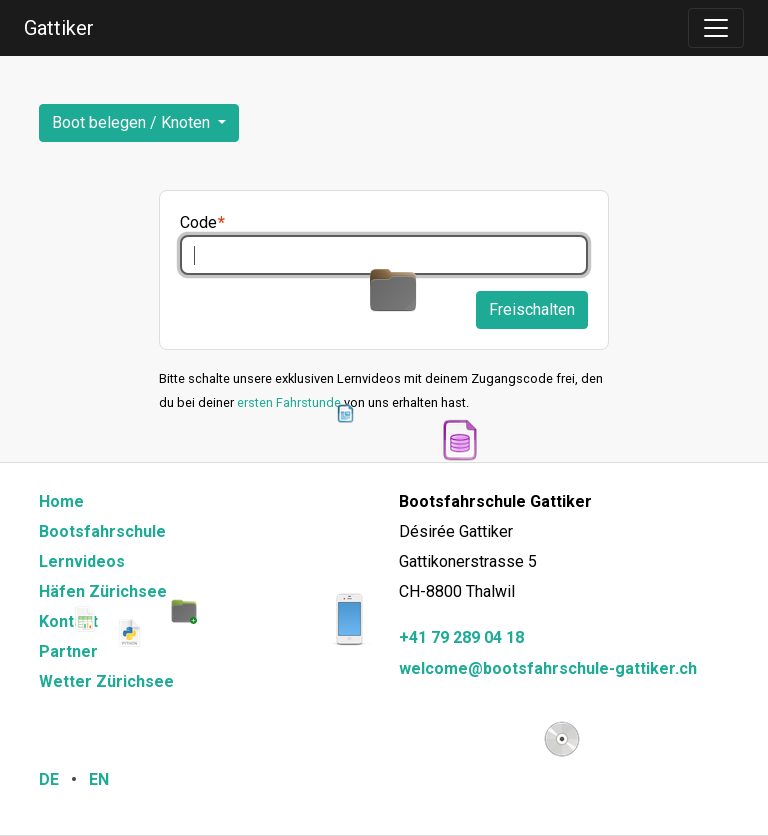 The height and width of the screenshot is (836, 768). What do you see at coordinates (85, 619) in the screenshot?
I see `open a spreadsheet file` at bounding box center [85, 619].